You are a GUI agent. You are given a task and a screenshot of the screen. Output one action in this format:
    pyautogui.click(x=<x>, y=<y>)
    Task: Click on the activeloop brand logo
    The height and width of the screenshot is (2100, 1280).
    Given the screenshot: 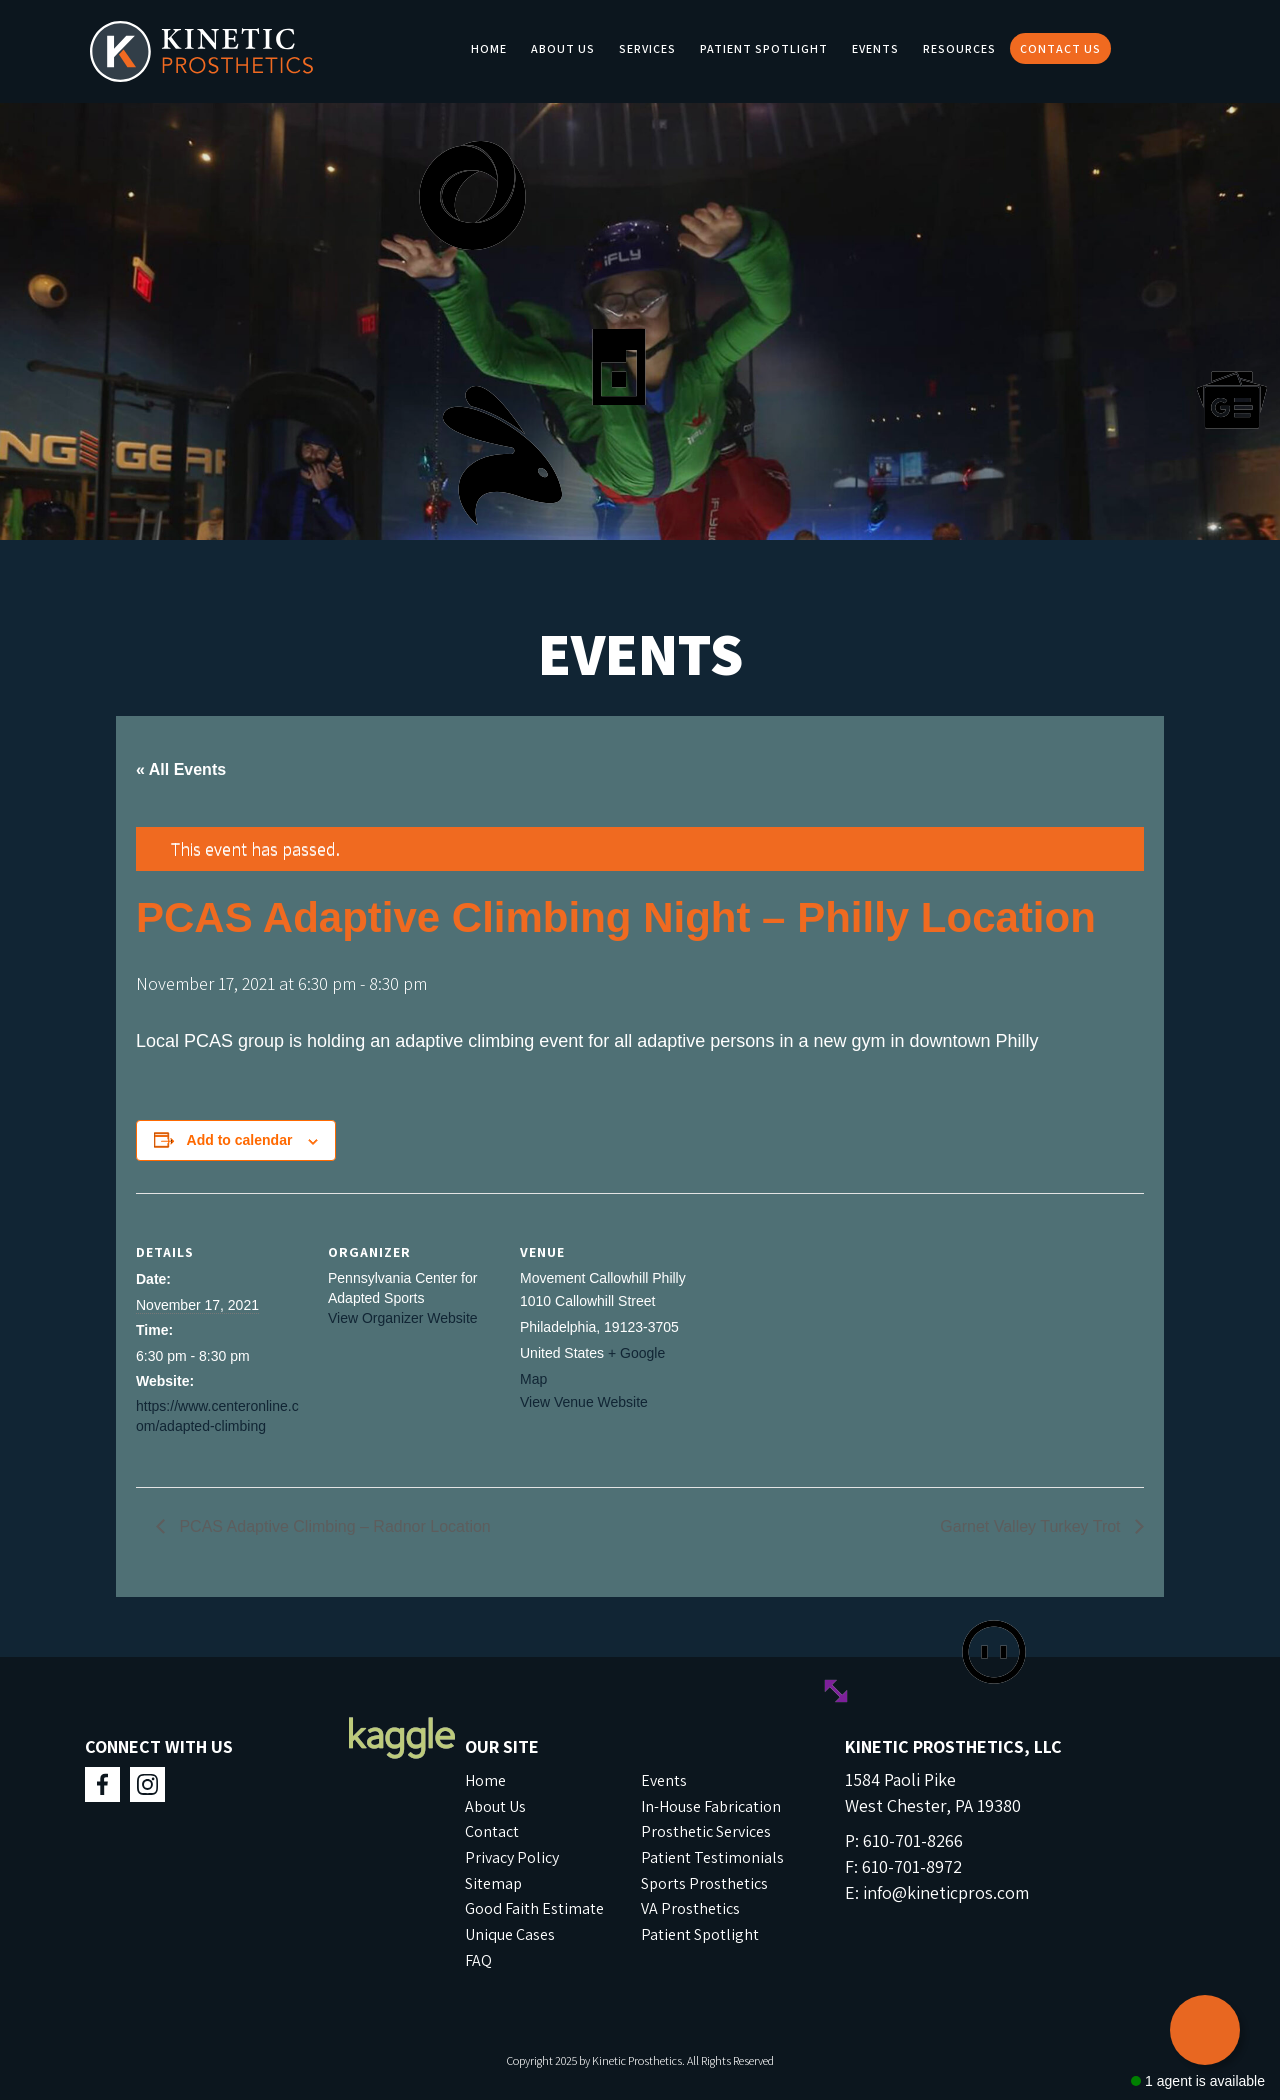 What is the action you would take?
    pyautogui.click(x=472, y=195)
    